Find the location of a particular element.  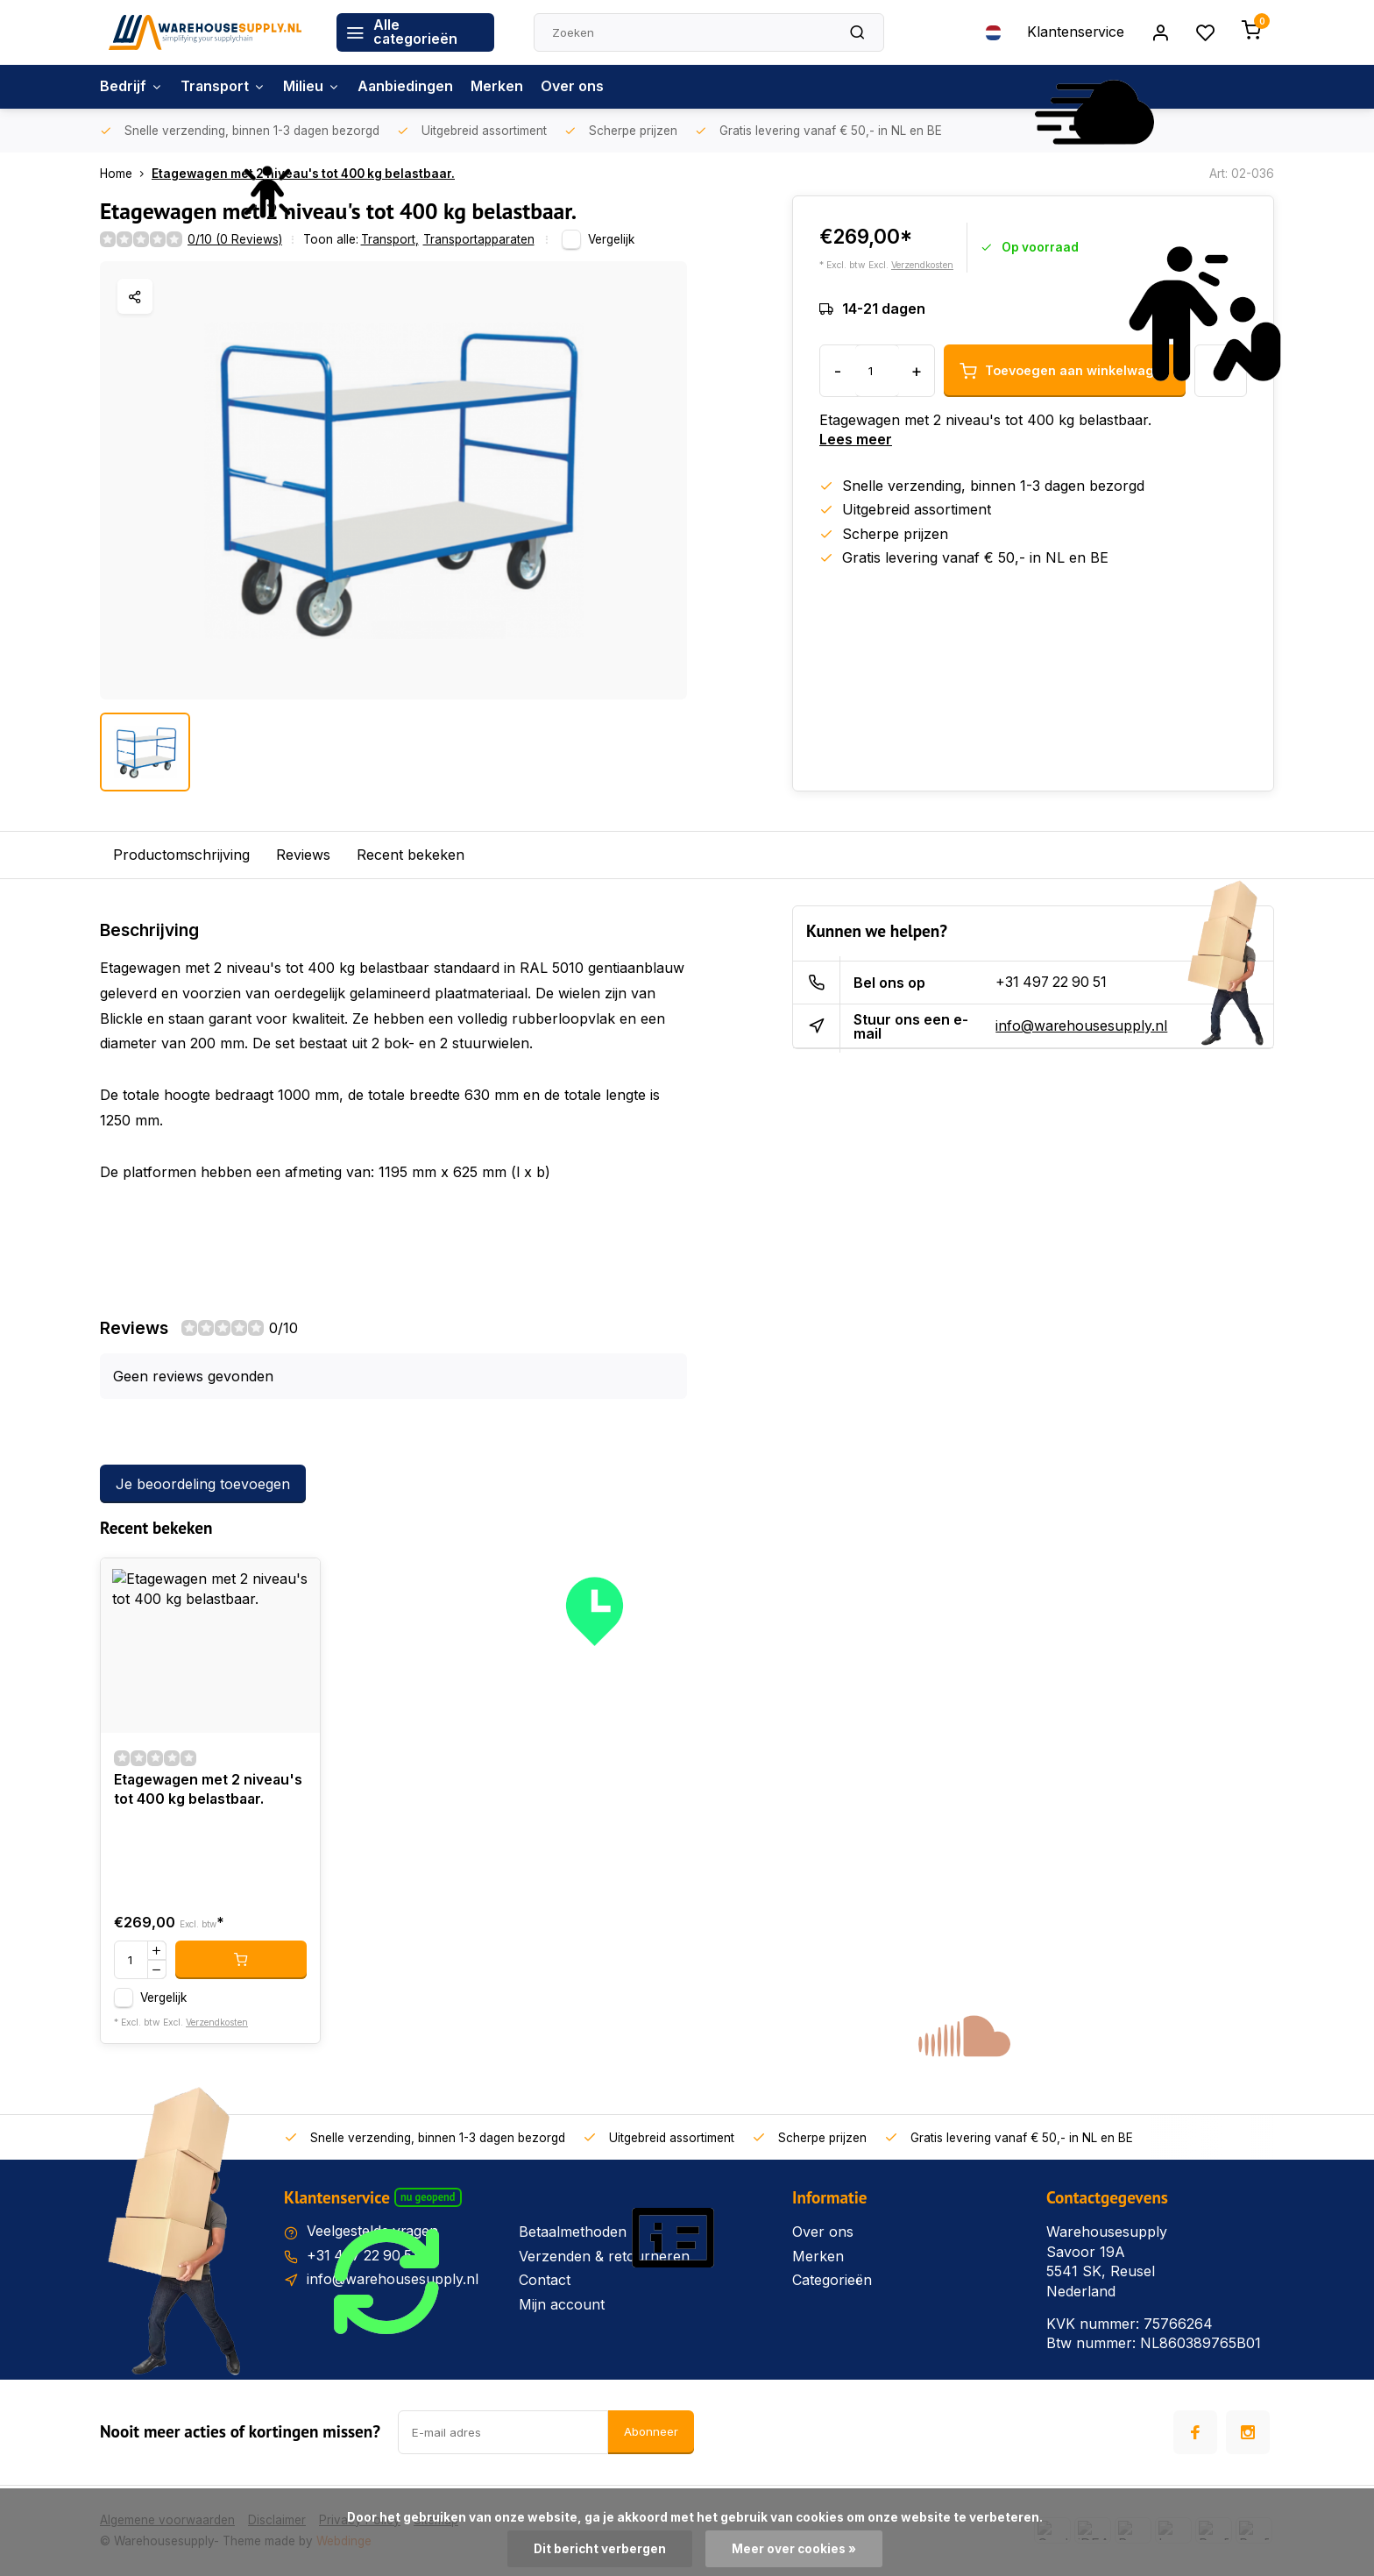

sync data across devices is located at coordinates (386, 2281).